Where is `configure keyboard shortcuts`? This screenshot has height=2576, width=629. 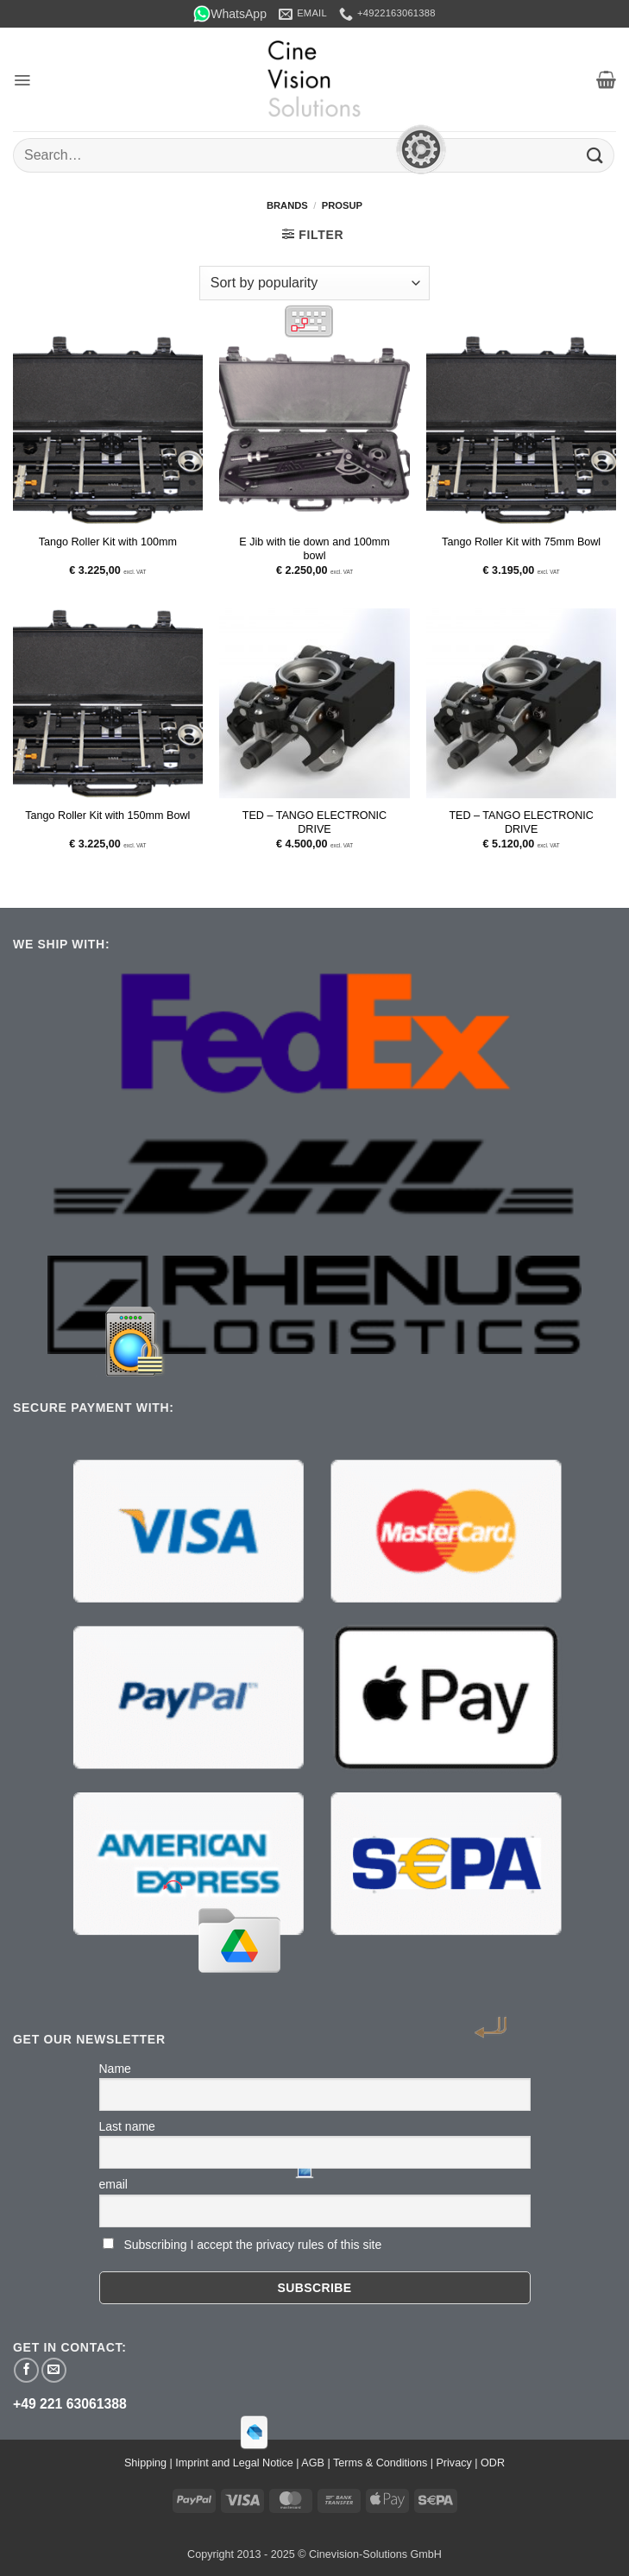
configure keyboard shortcuts is located at coordinates (309, 321).